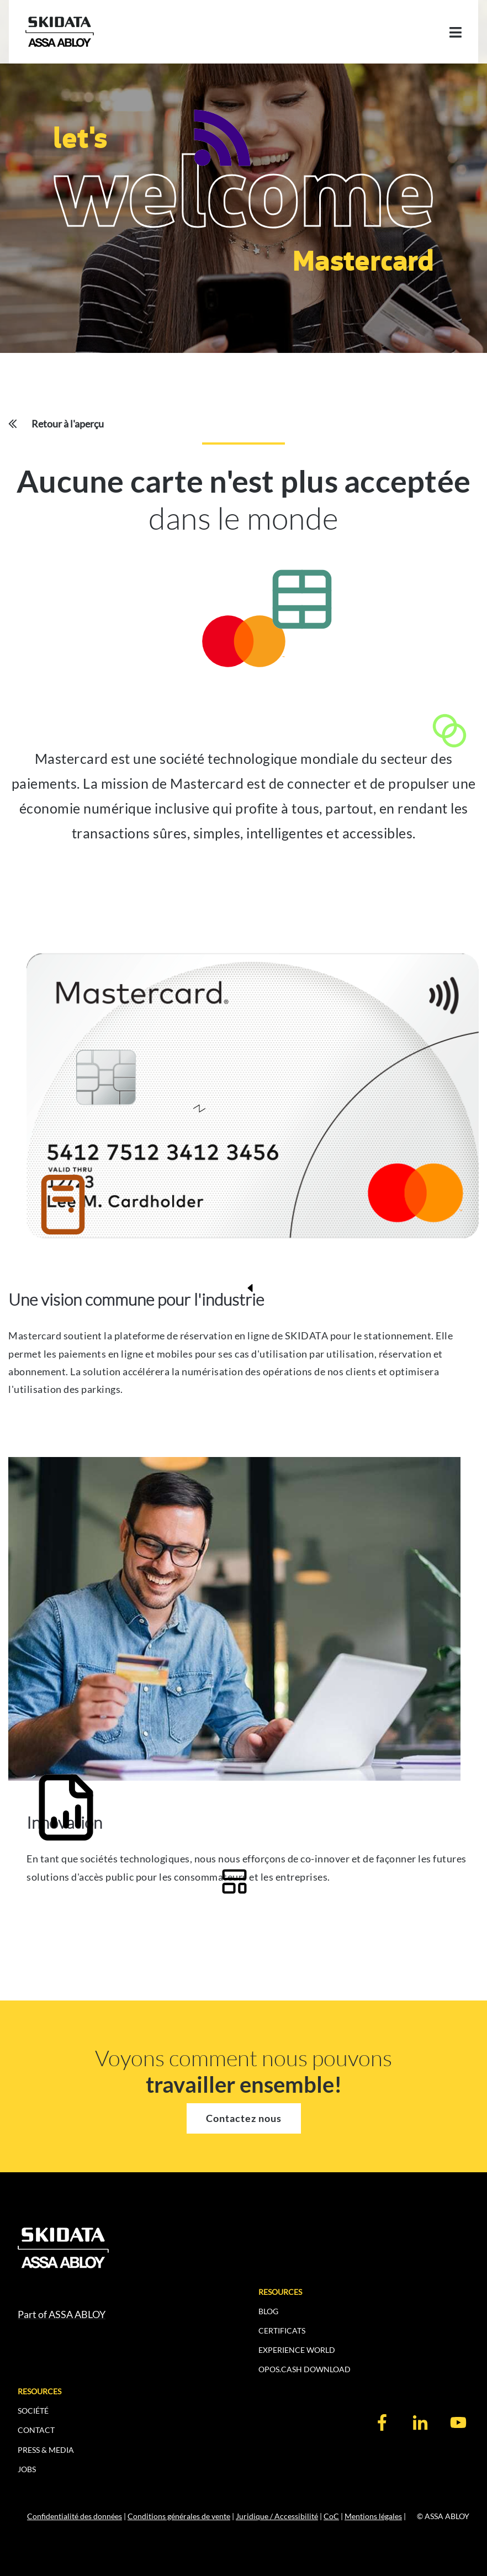  Describe the element at coordinates (63, 1205) in the screenshot. I see `access computer or desktop settings` at that location.